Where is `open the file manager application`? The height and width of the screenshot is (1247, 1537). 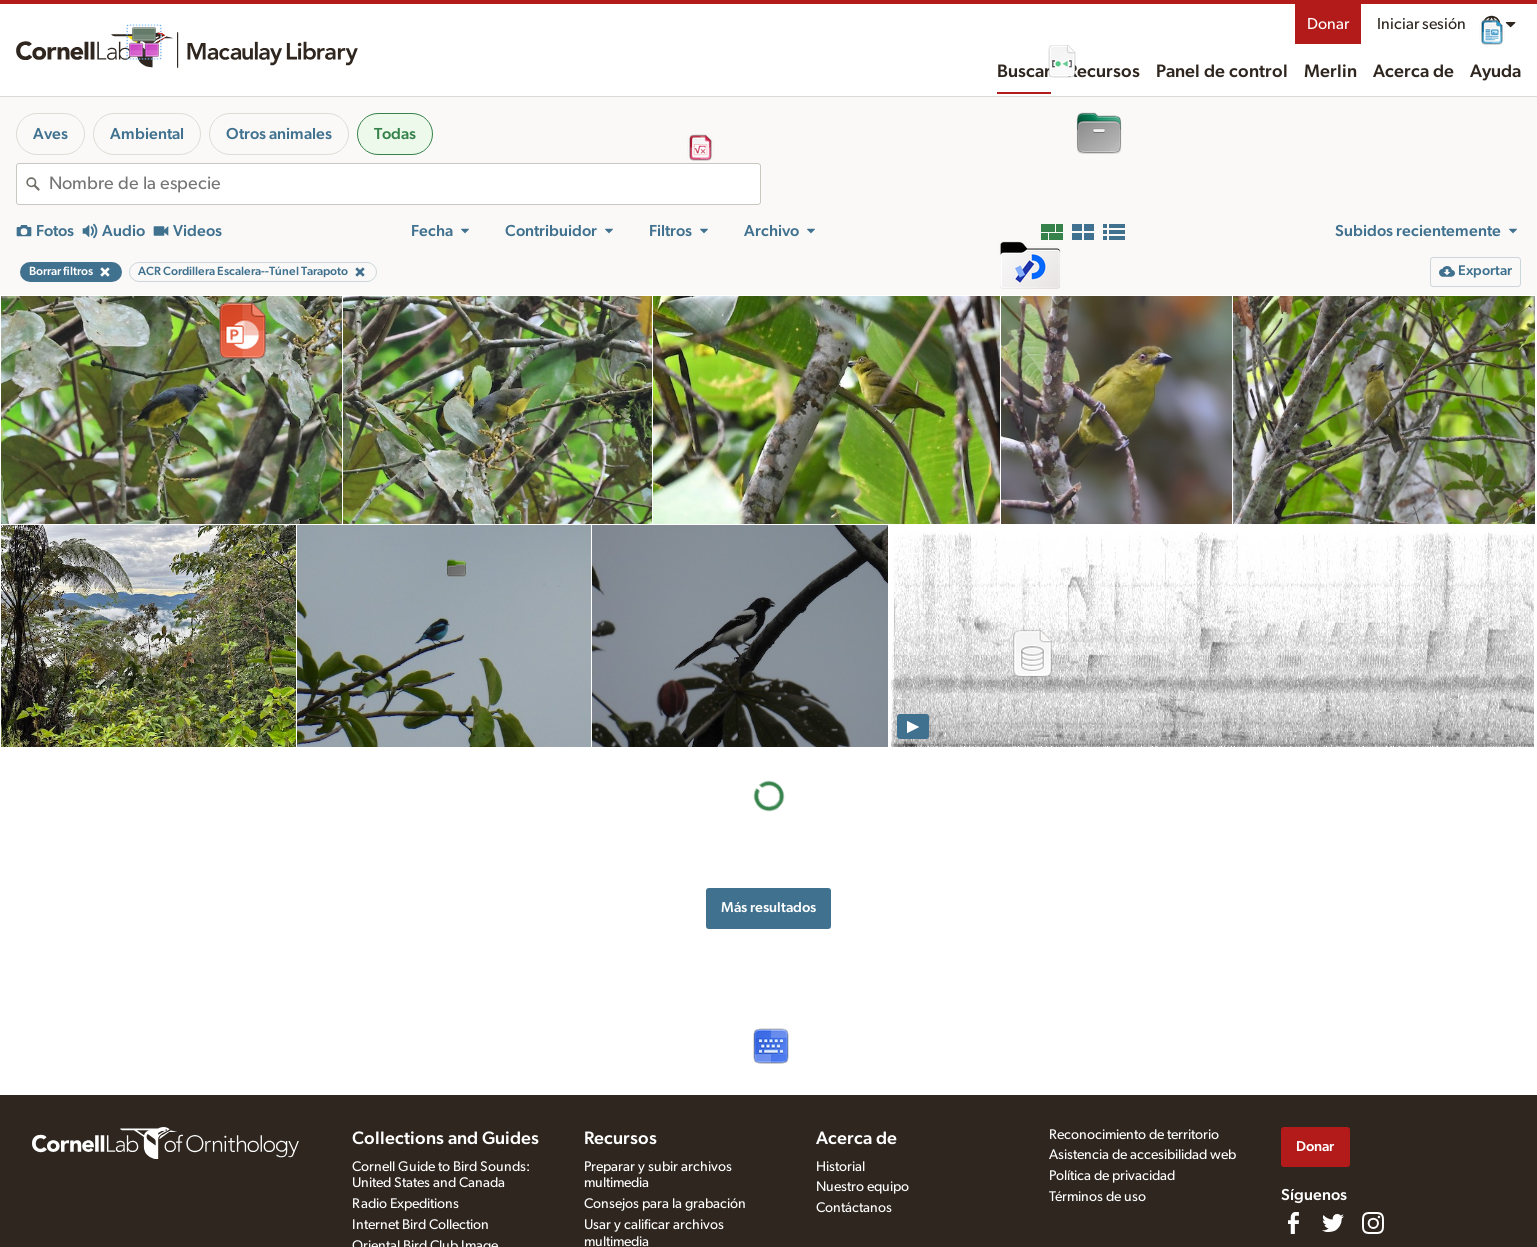
open the file manager application is located at coordinates (1099, 133).